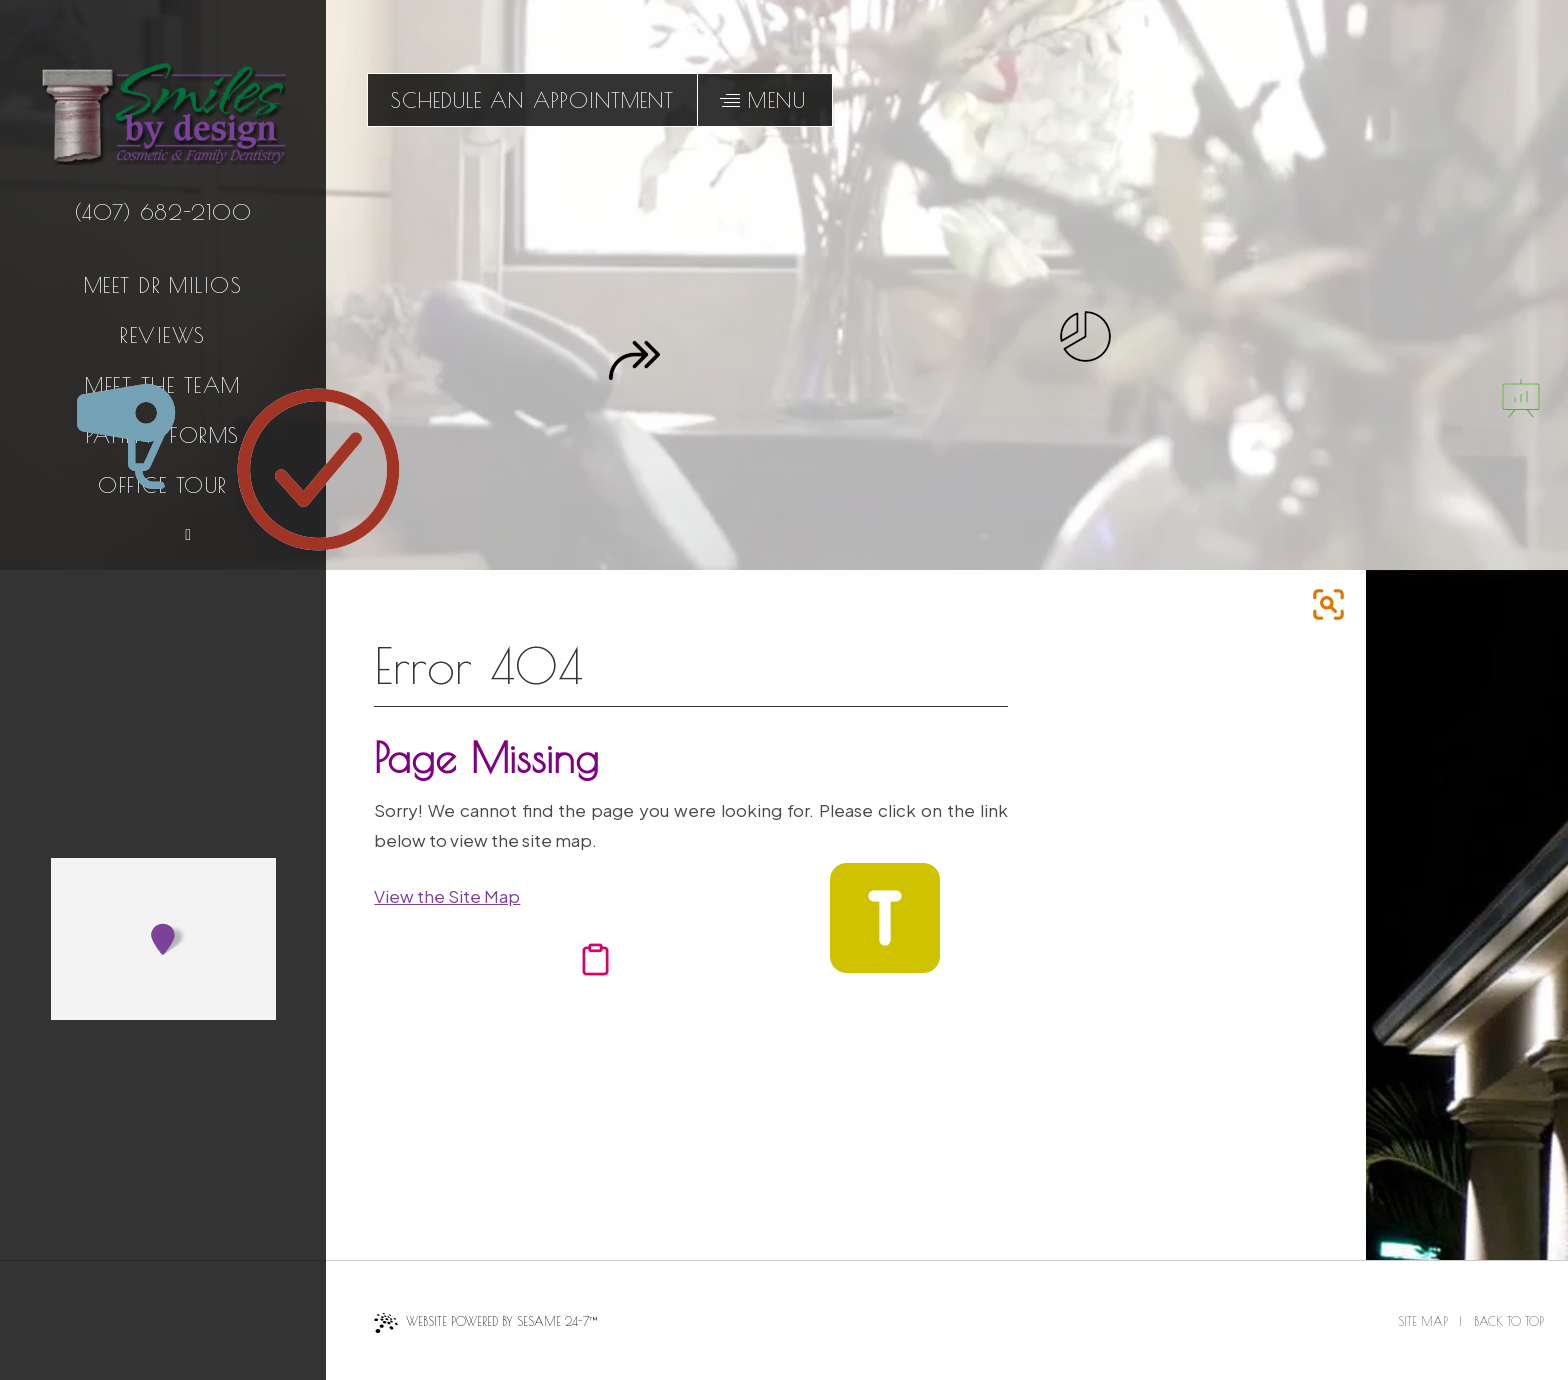 The height and width of the screenshot is (1380, 1568). I want to click on view a segment of analytics data, so click(1085, 336).